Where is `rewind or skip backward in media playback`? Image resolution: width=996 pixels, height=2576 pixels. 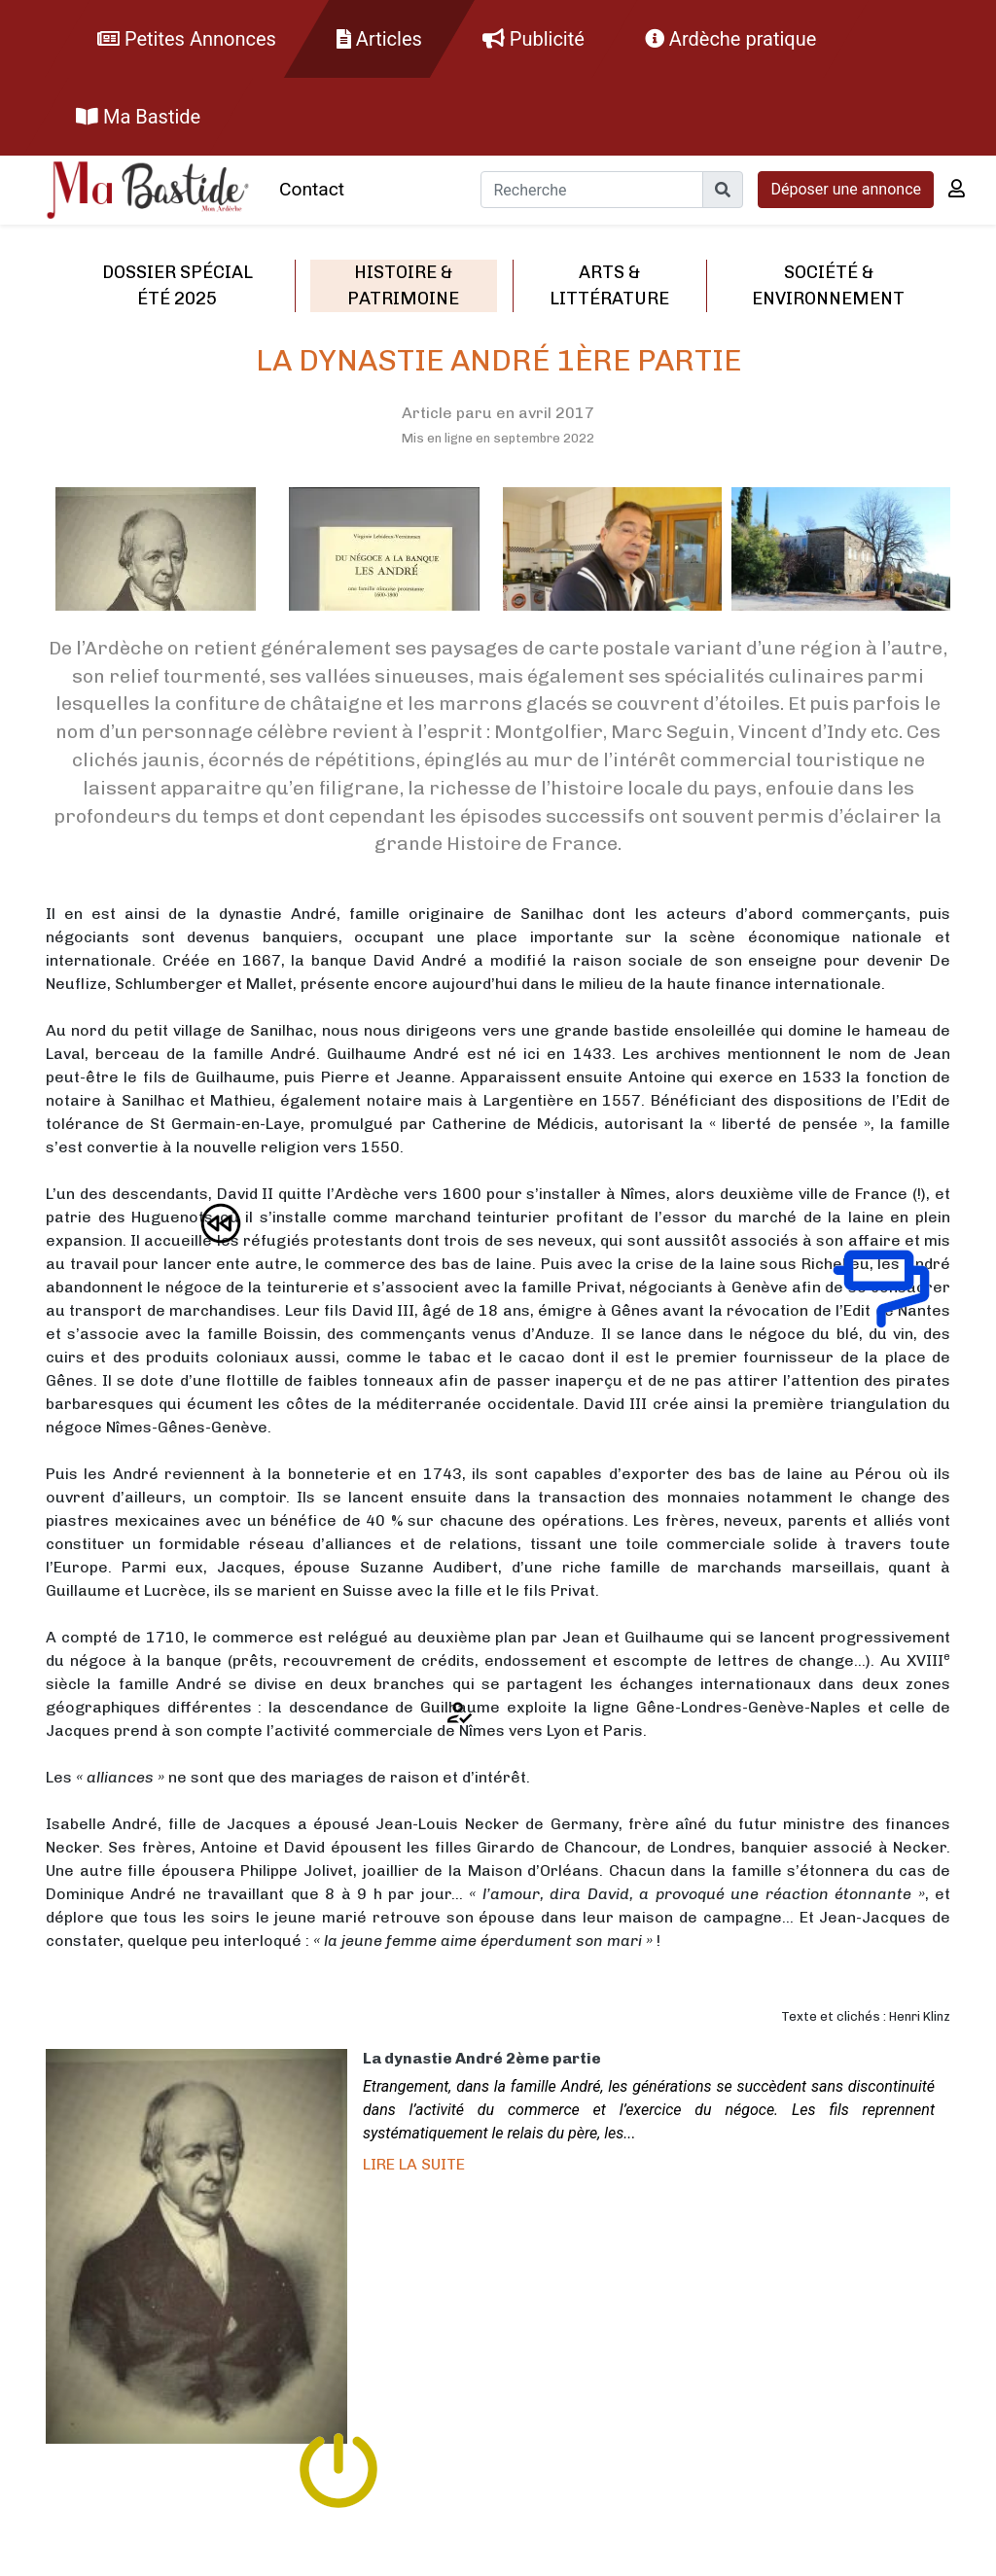 rewind or skip backward in media playback is located at coordinates (221, 1223).